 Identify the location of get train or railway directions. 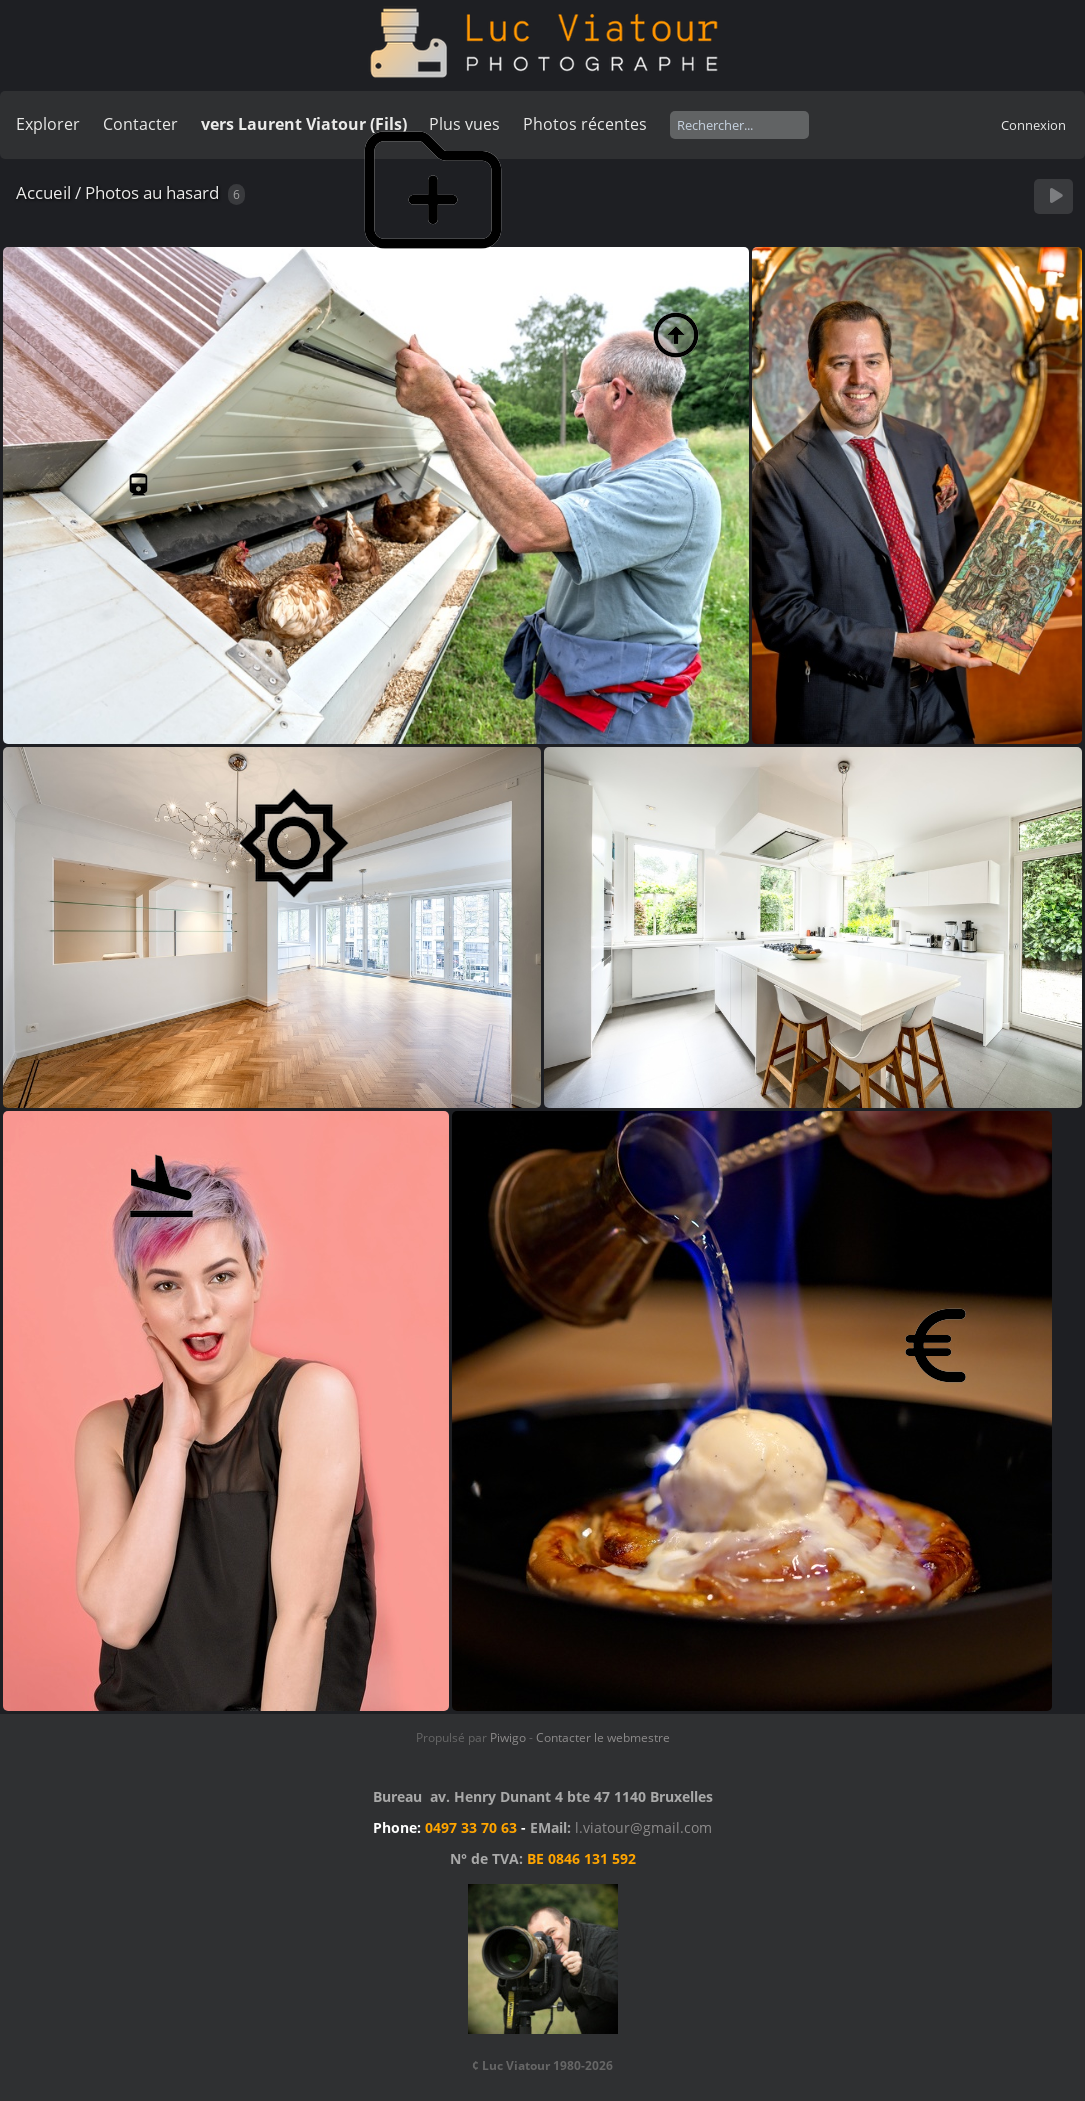
(138, 485).